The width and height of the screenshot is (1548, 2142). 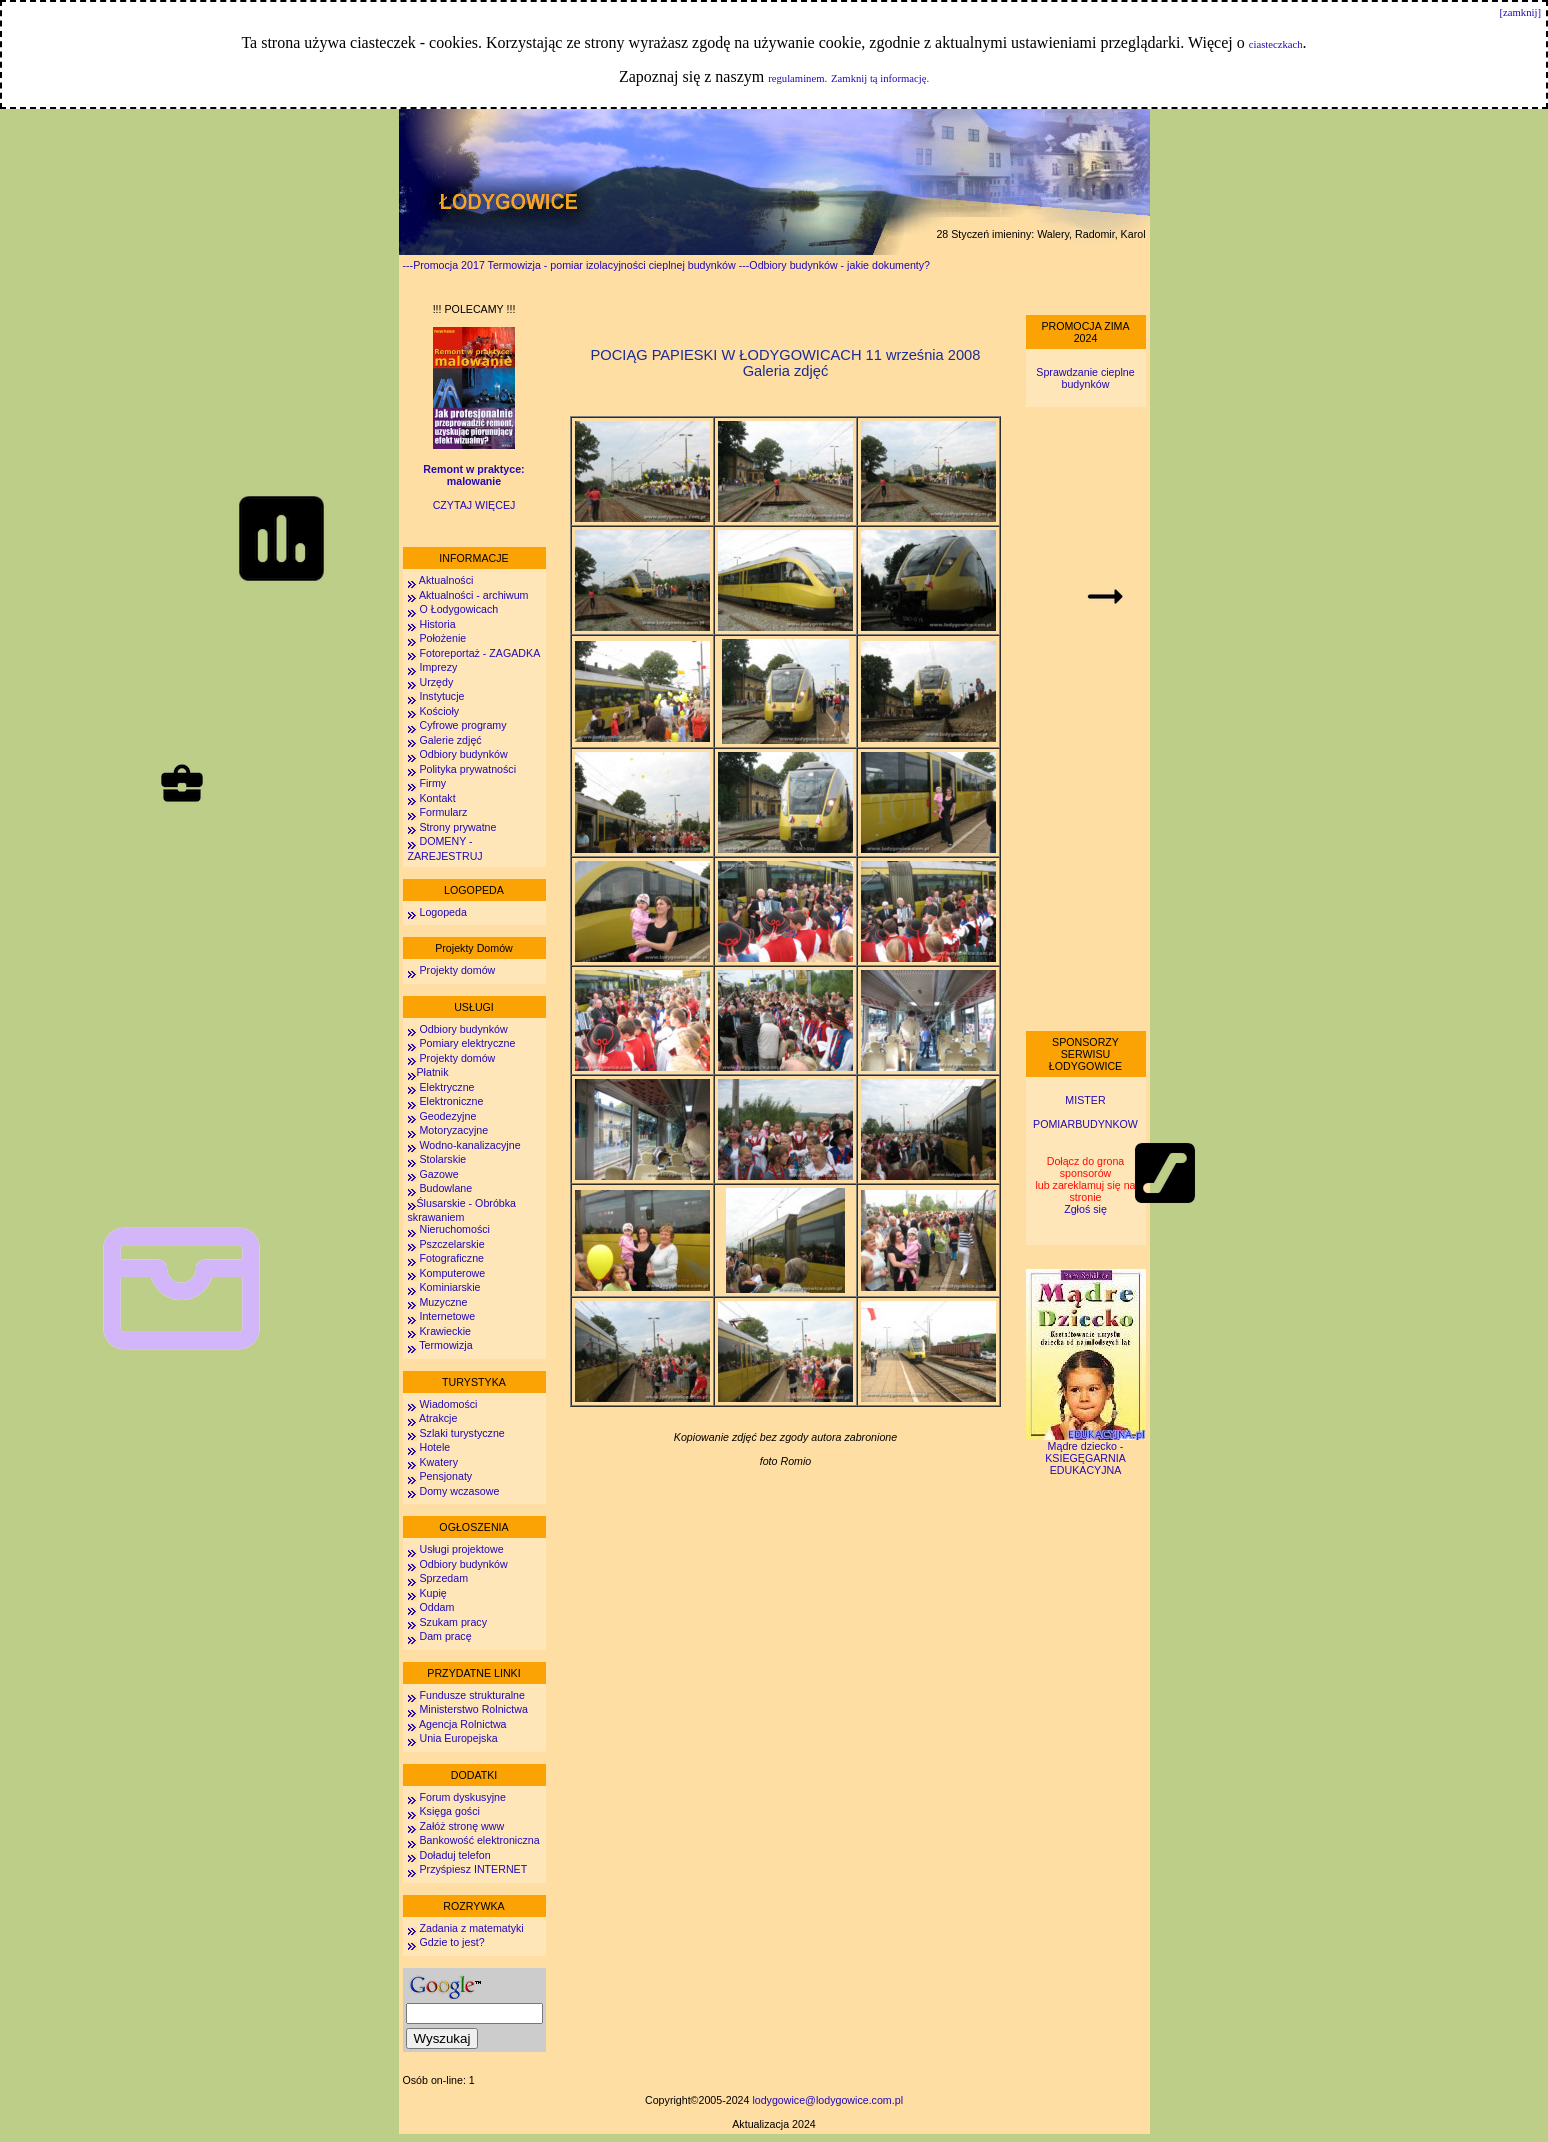 I want to click on indicates escalator access nearby, so click(x=1165, y=1173).